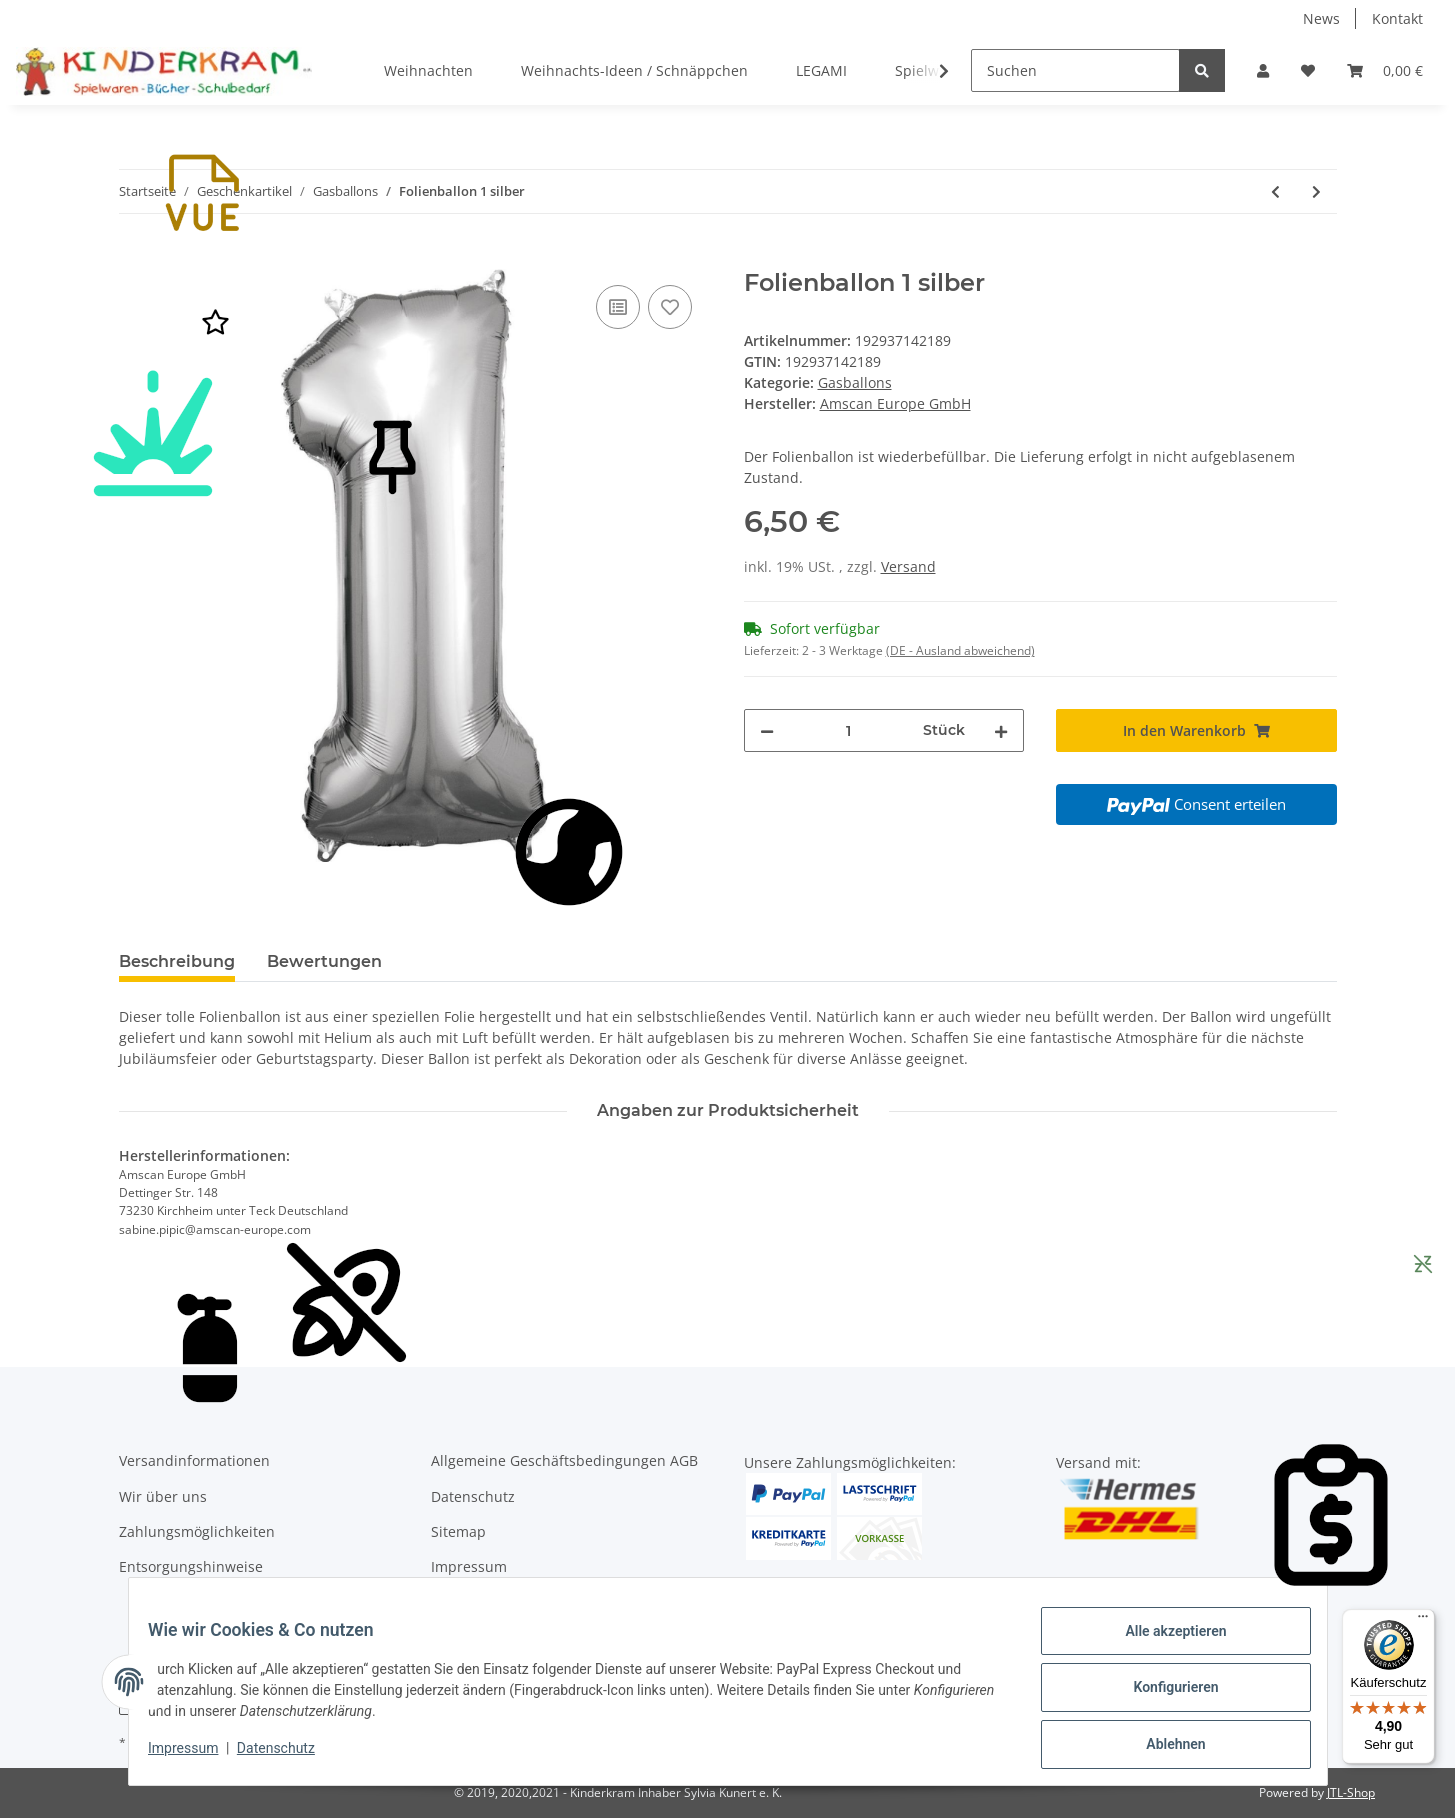  Describe the element at coordinates (1423, 1264) in the screenshot. I see `disable sleep mode` at that location.